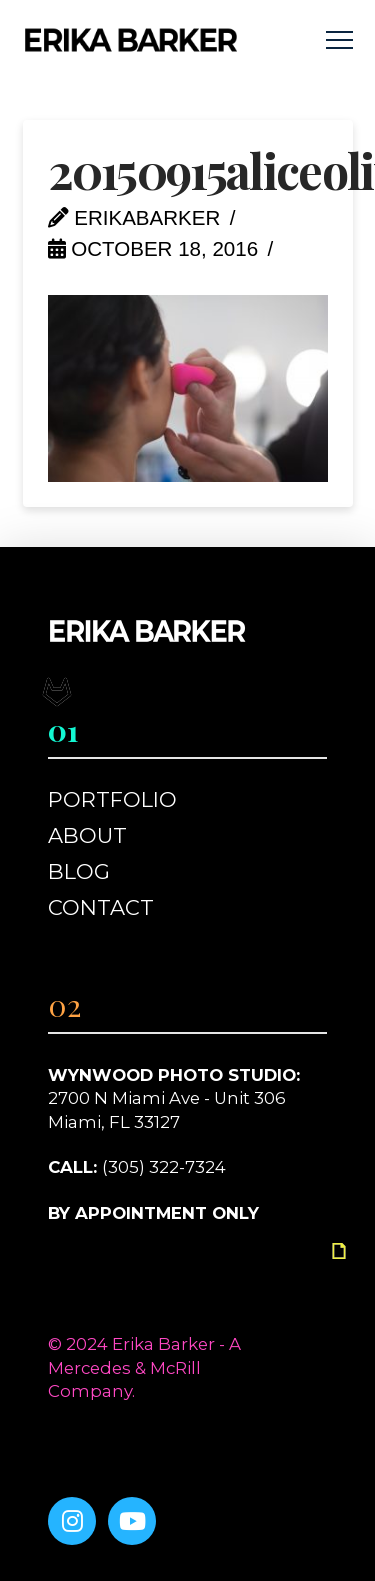  Describe the element at coordinates (339, 1251) in the screenshot. I see `view document or file` at that location.